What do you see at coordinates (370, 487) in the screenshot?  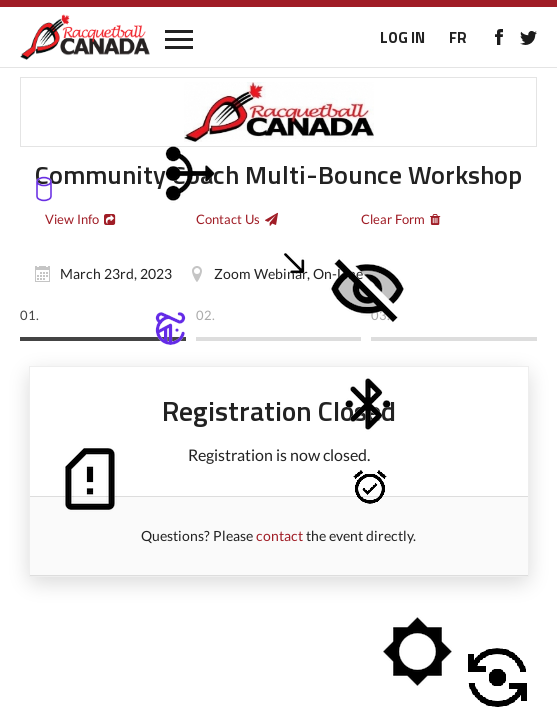 I see `alarm is set and active` at bounding box center [370, 487].